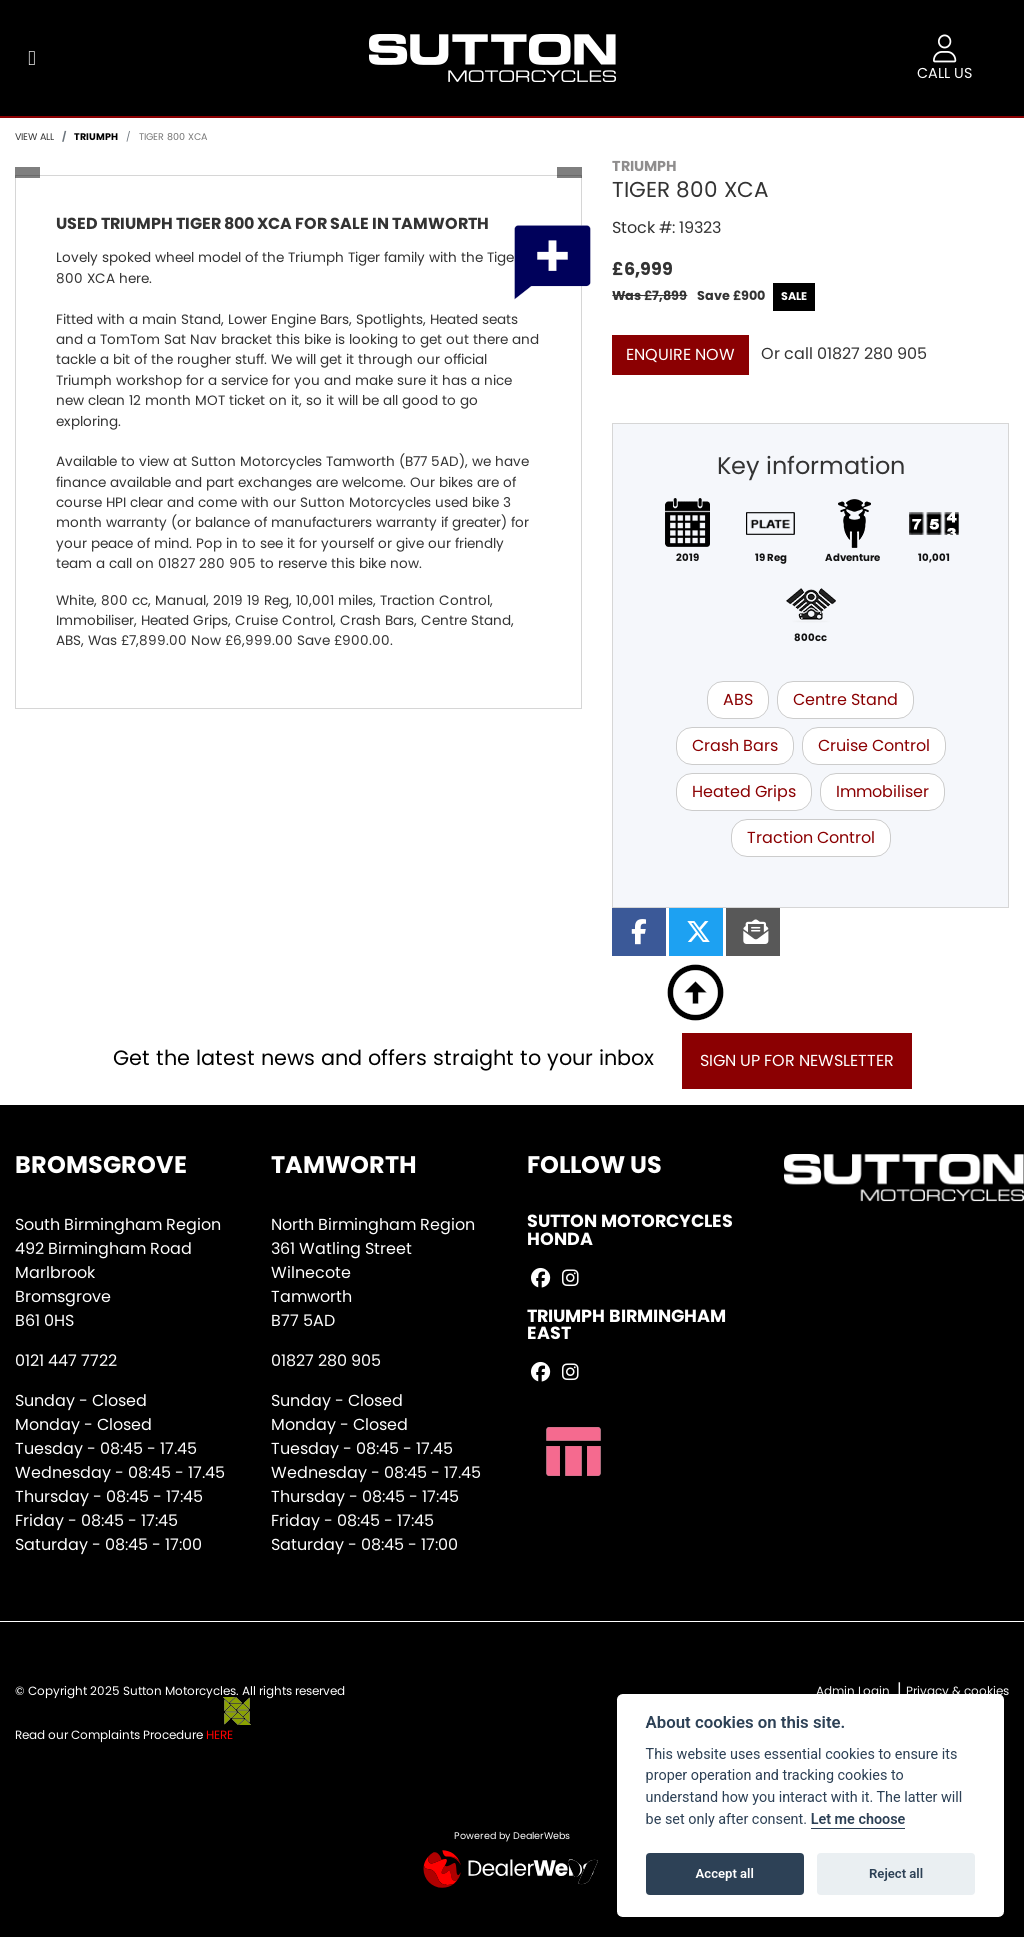 The image size is (1024, 1937). Describe the element at coordinates (573, 1451) in the screenshot. I see `insert a table into a document` at that location.